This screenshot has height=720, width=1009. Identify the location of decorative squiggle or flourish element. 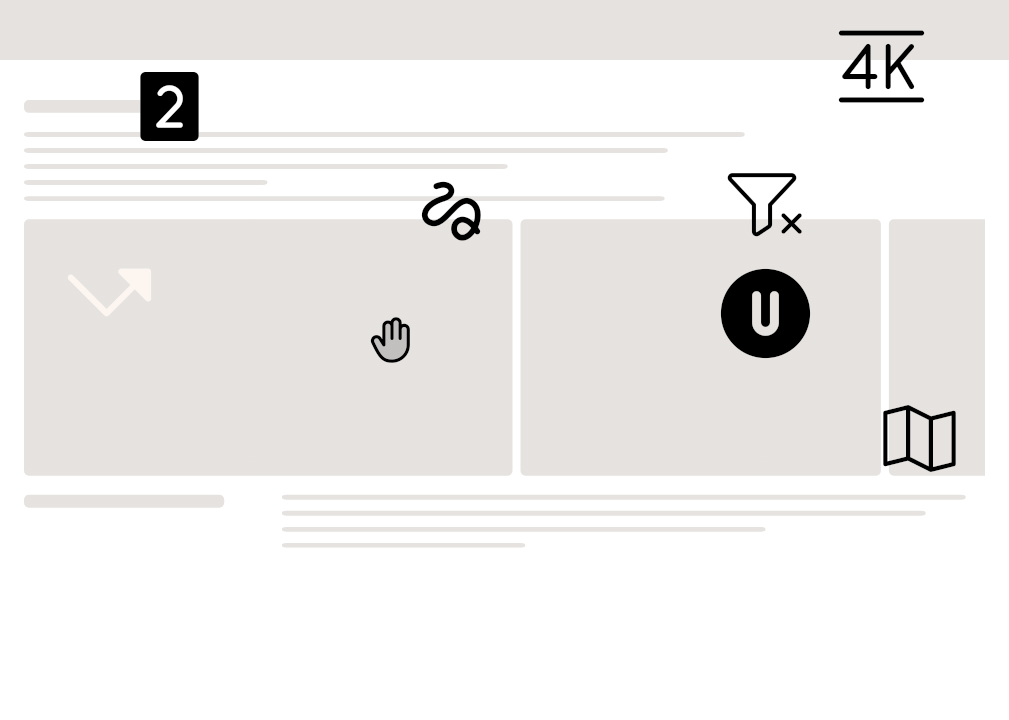
(451, 211).